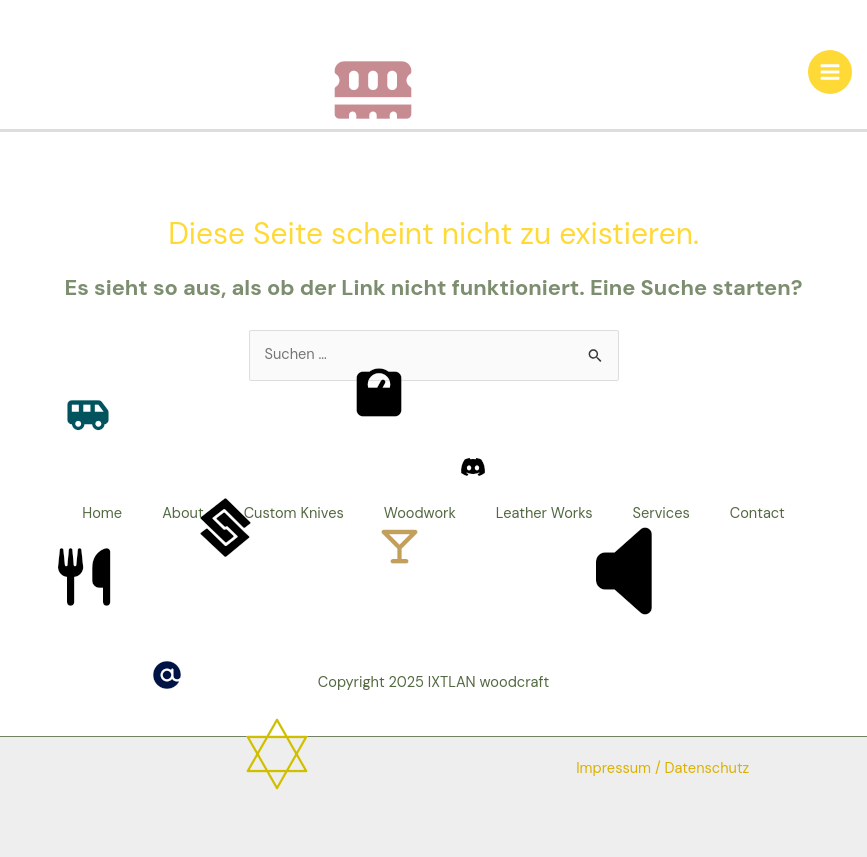  What do you see at coordinates (627, 571) in the screenshot?
I see `mute or unmute audio` at bounding box center [627, 571].